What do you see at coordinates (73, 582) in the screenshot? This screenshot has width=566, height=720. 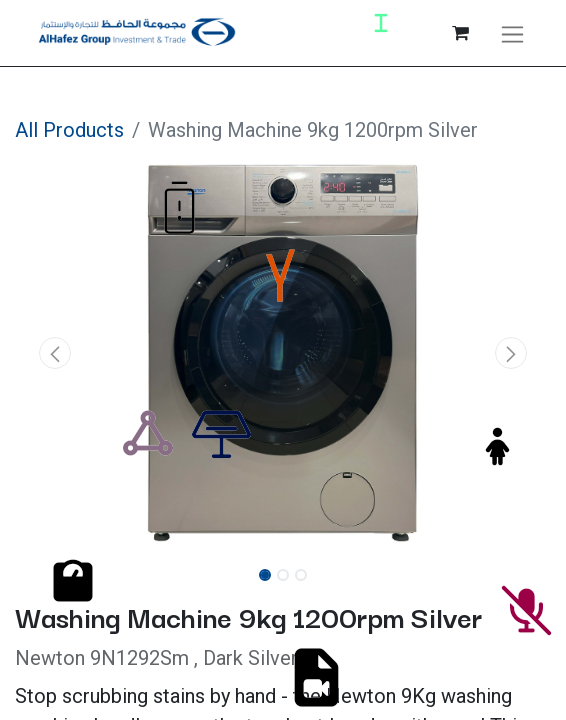 I see `view weight or body measurements` at bounding box center [73, 582].